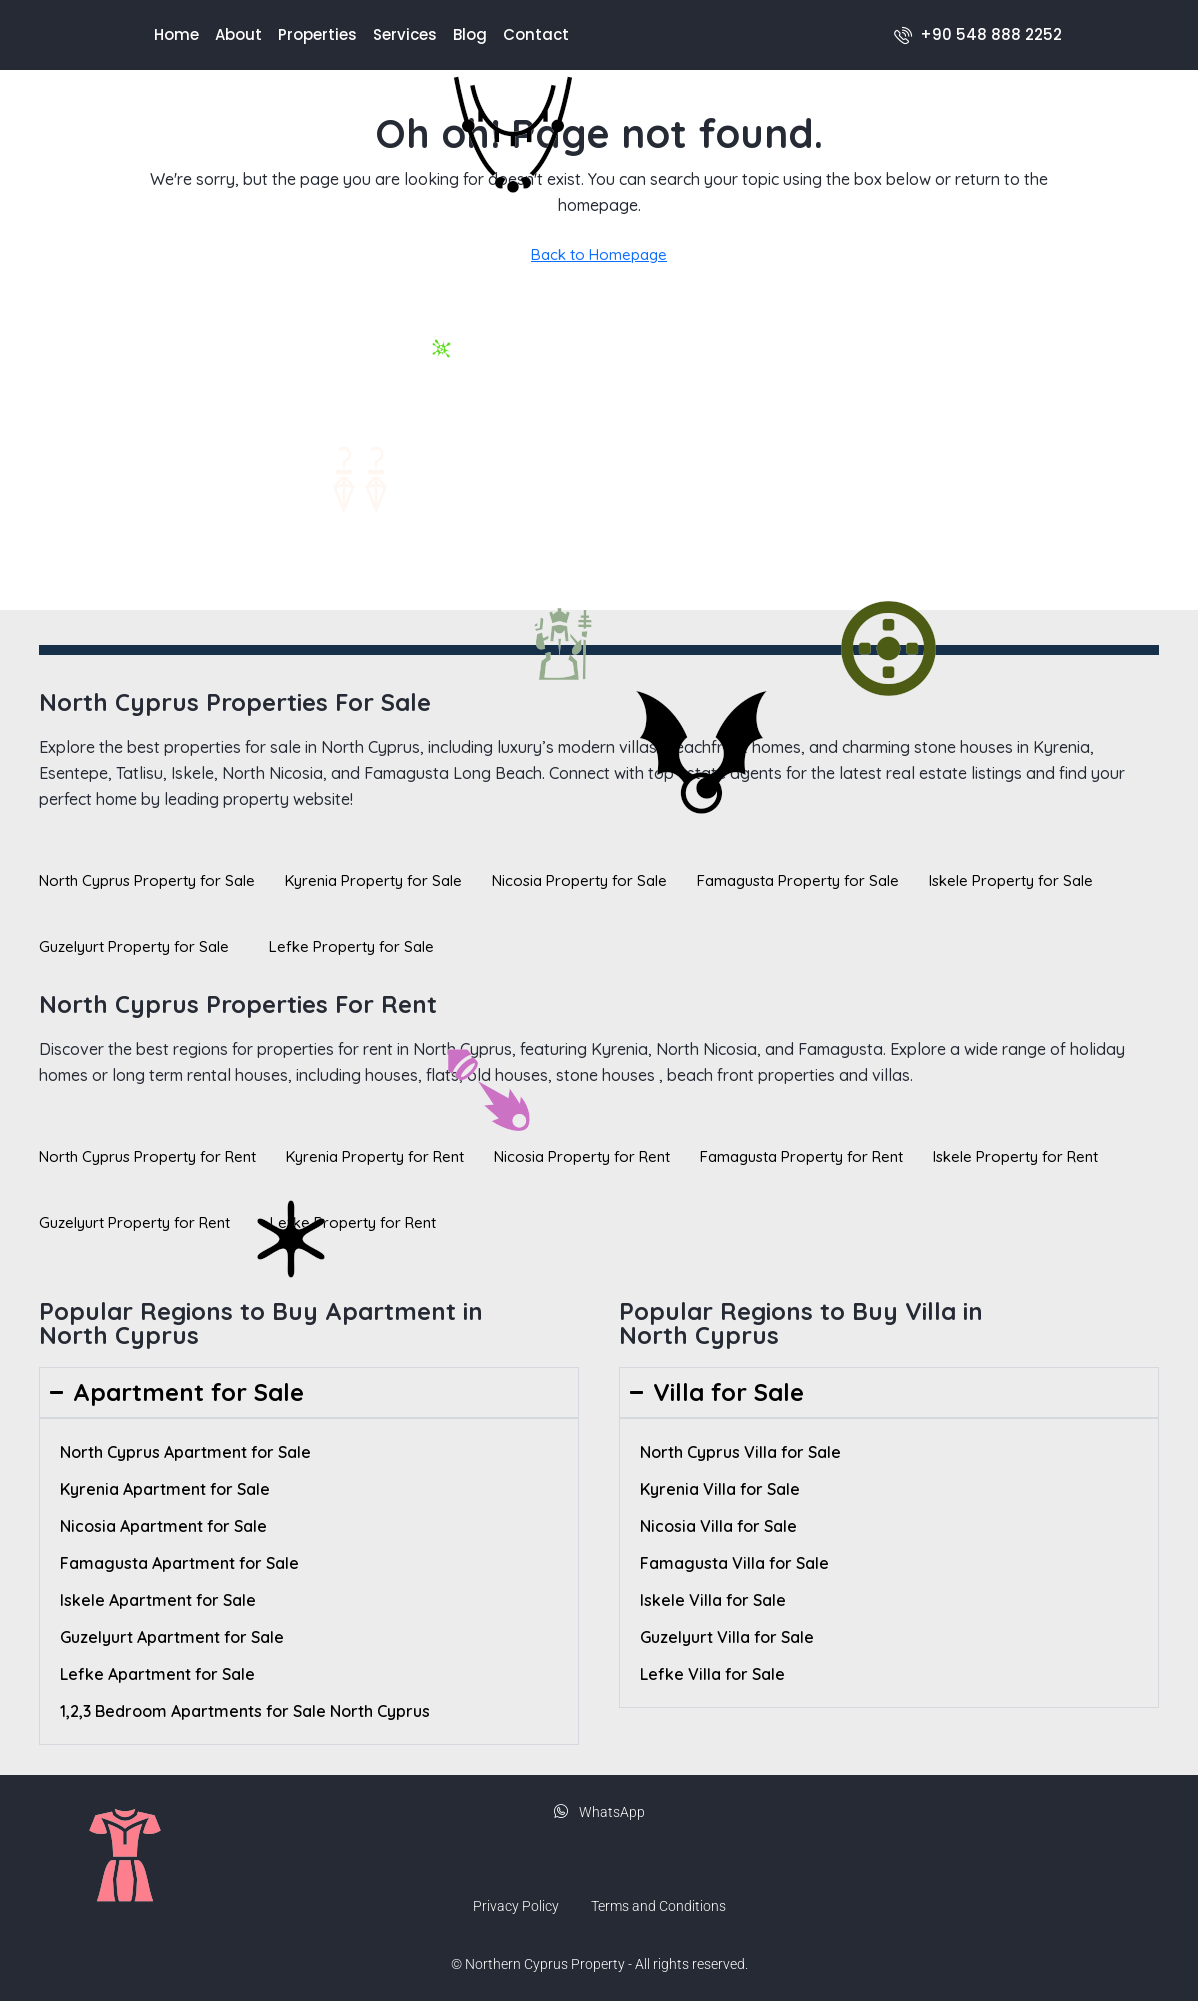 The height and width of the screenshot is (2001, 1198). What do you see at coordinates (360, 479) in the screenshot?
I see `view crystal earrings in inventory` at bounding box center [360, 479].